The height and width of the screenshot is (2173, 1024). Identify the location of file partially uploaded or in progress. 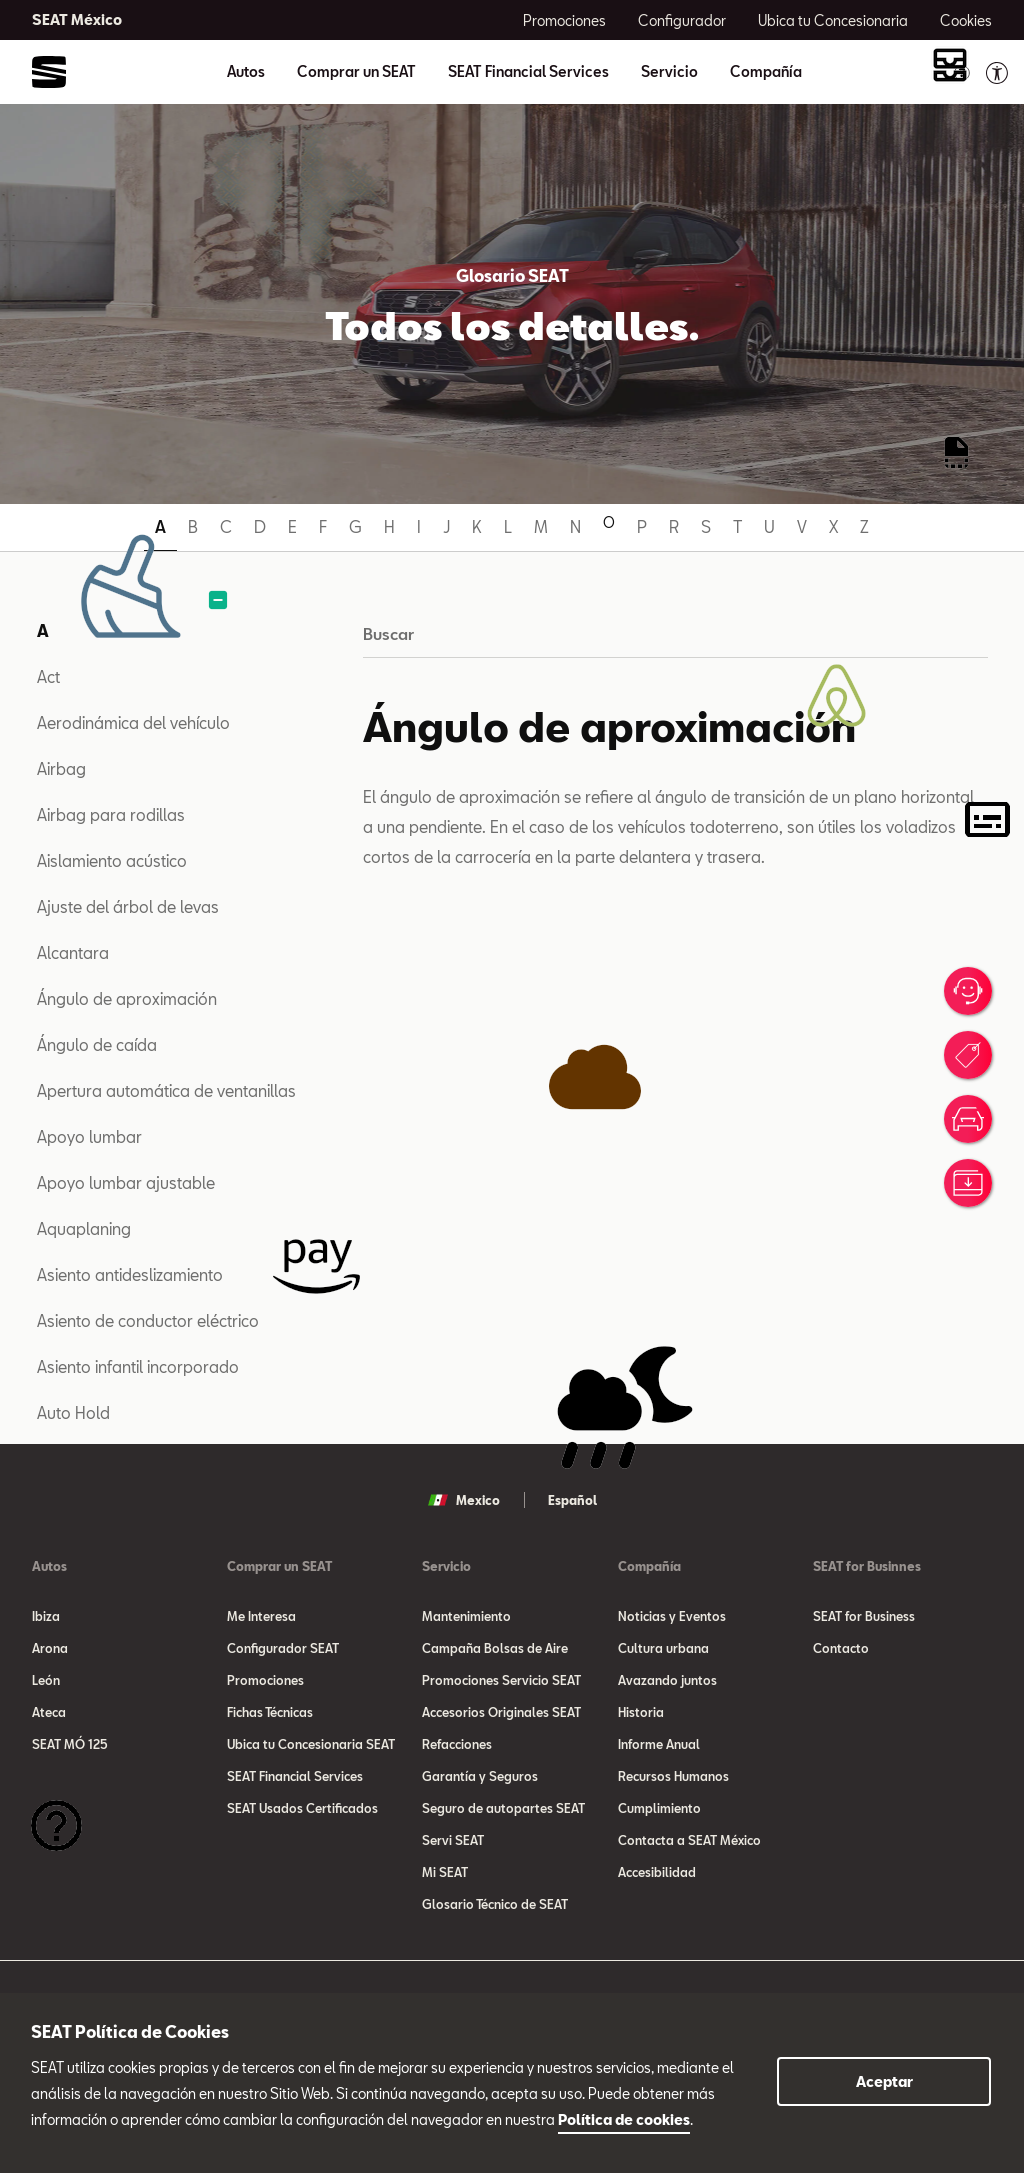
(956, 452).